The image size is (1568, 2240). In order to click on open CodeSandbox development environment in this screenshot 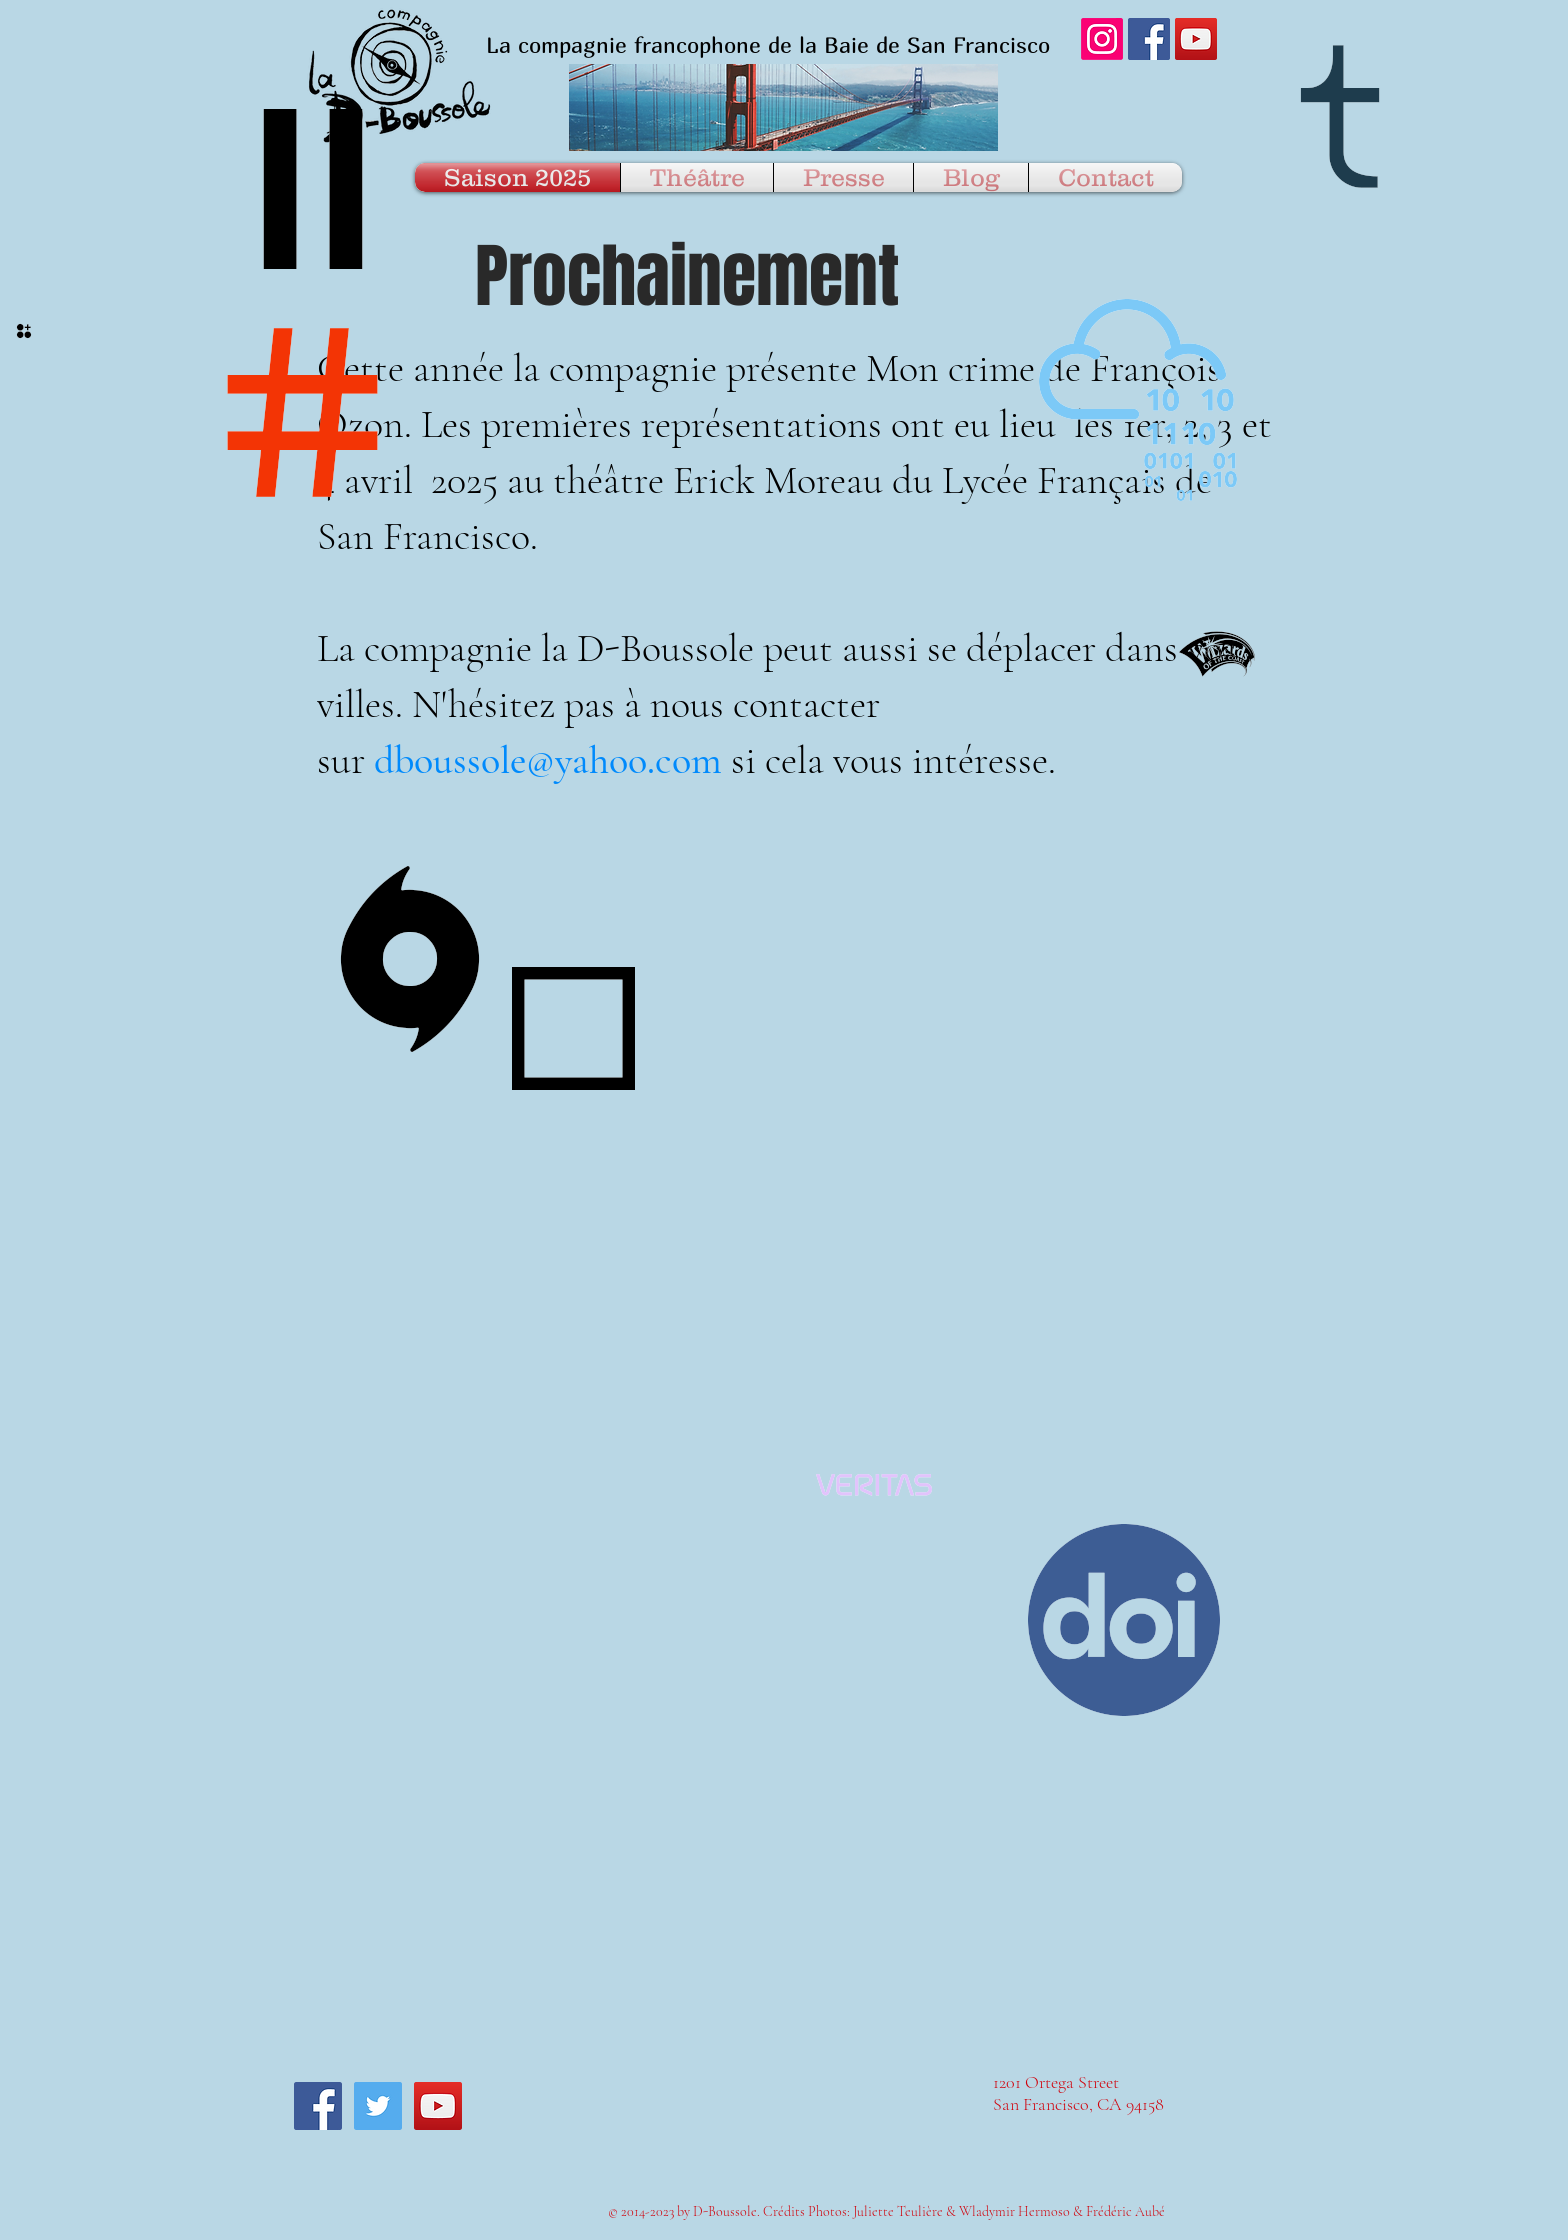, I will do `click(573, 1028)`.